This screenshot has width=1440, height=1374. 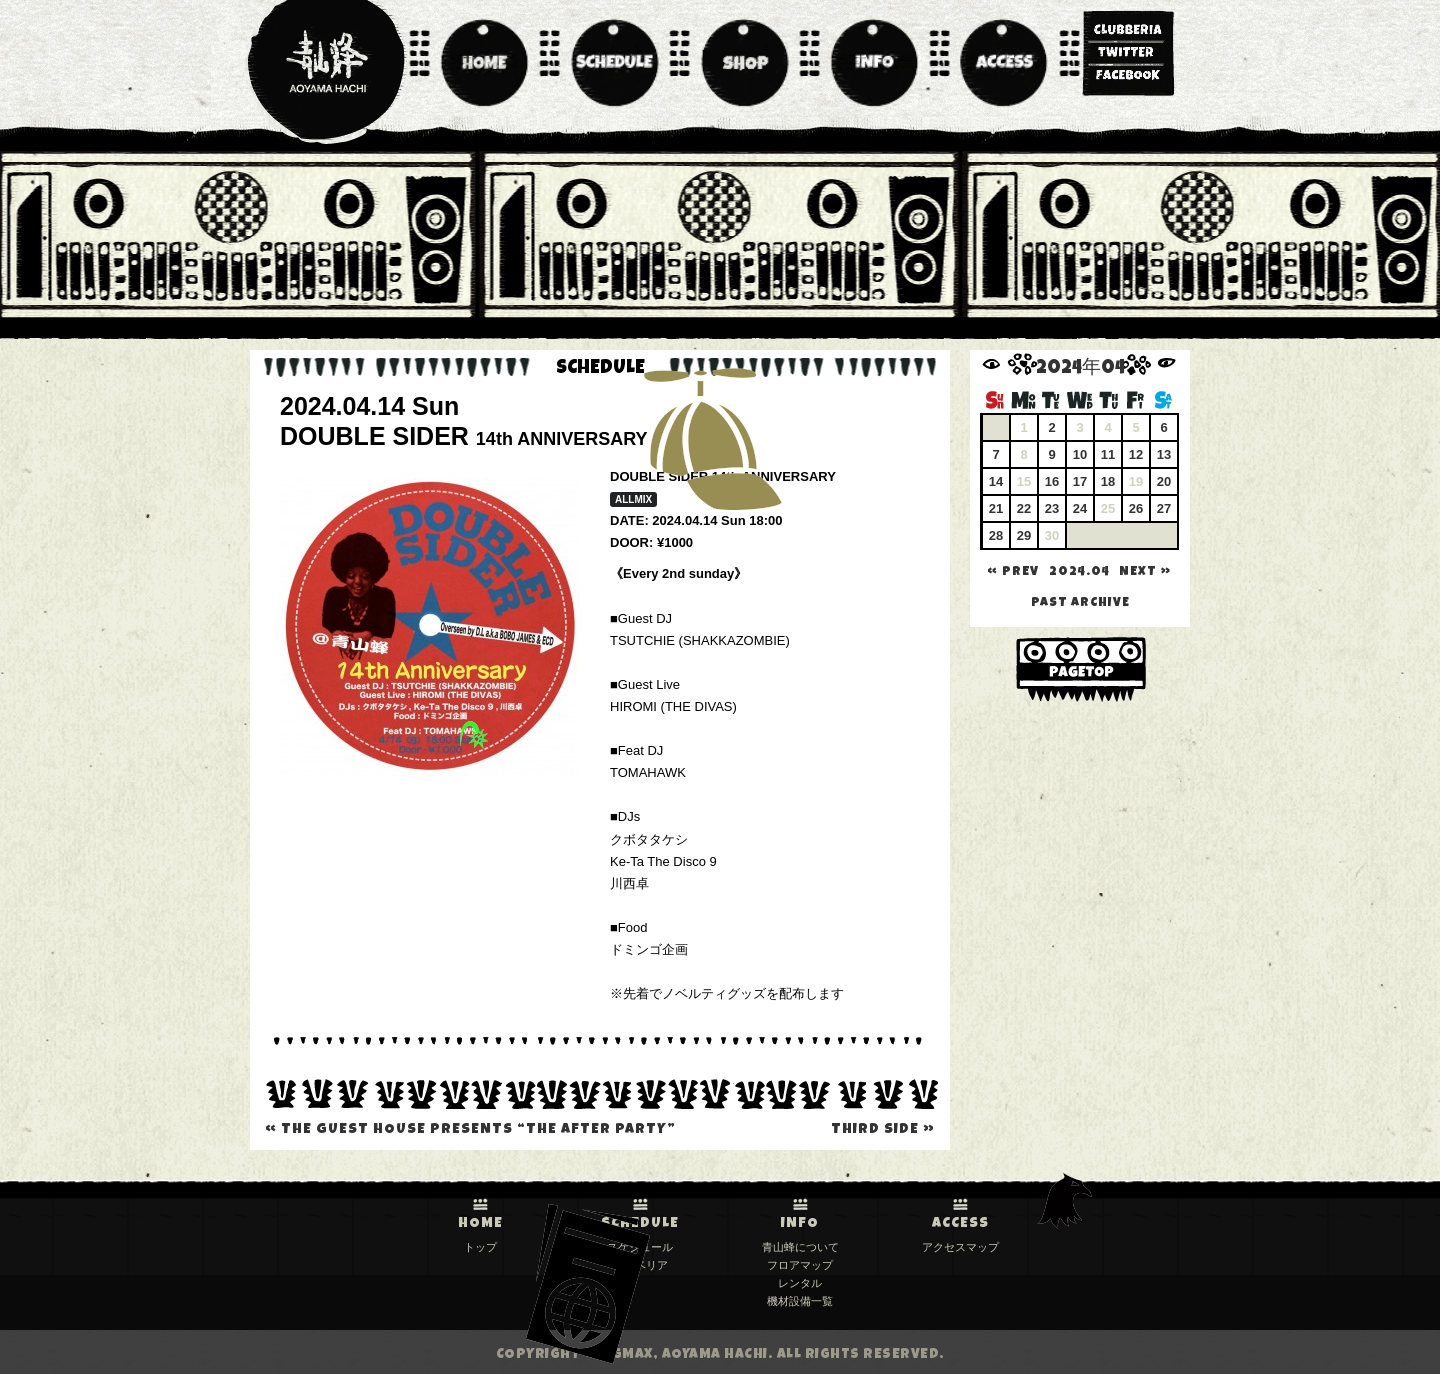 What do you see at coordinates (474, 735) in the screenshot?
I see `basketball slam dunk with impact effect` at bounding box center [474, 735].